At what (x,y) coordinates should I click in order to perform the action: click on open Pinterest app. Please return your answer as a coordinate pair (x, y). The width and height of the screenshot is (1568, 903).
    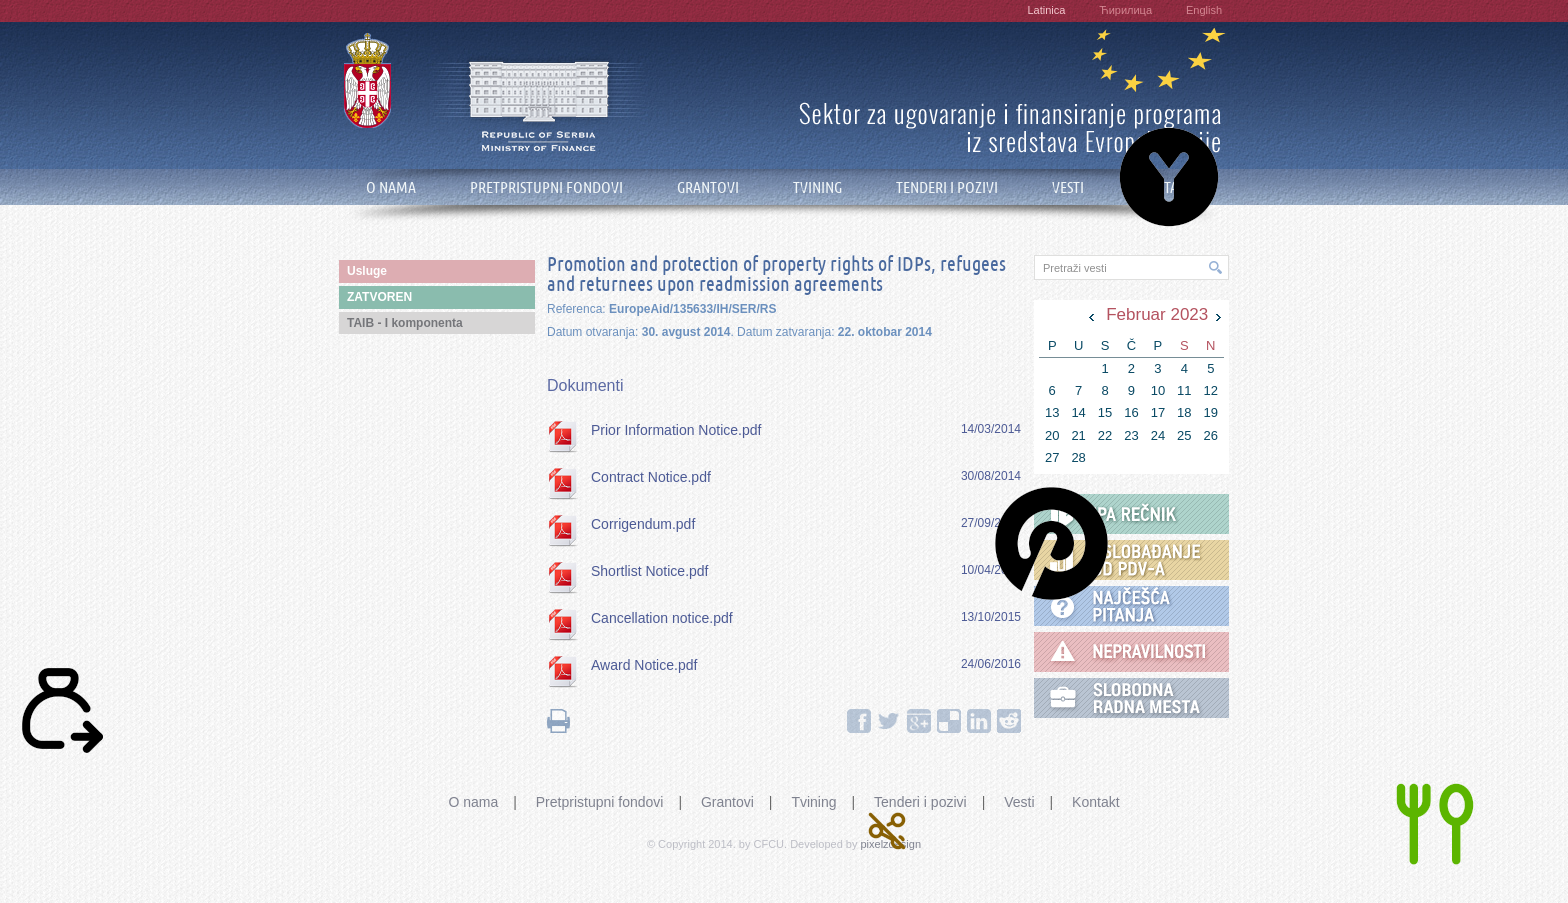
    Looking at the image, I should click on (1051, 543).